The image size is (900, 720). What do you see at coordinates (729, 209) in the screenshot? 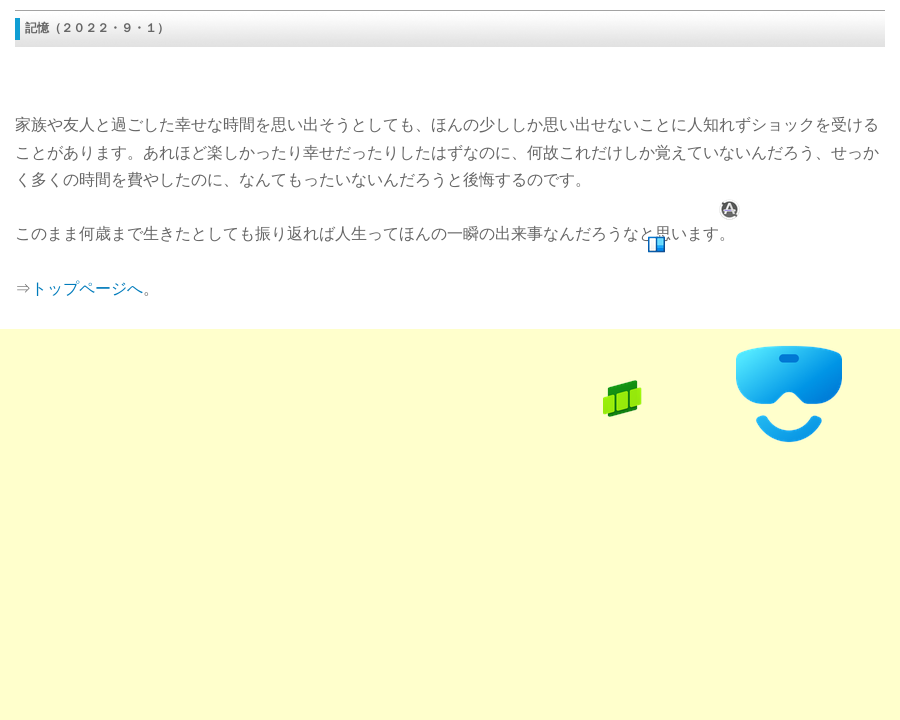
I see `open software updater to check for system updates` at bounding box center [729, 209].